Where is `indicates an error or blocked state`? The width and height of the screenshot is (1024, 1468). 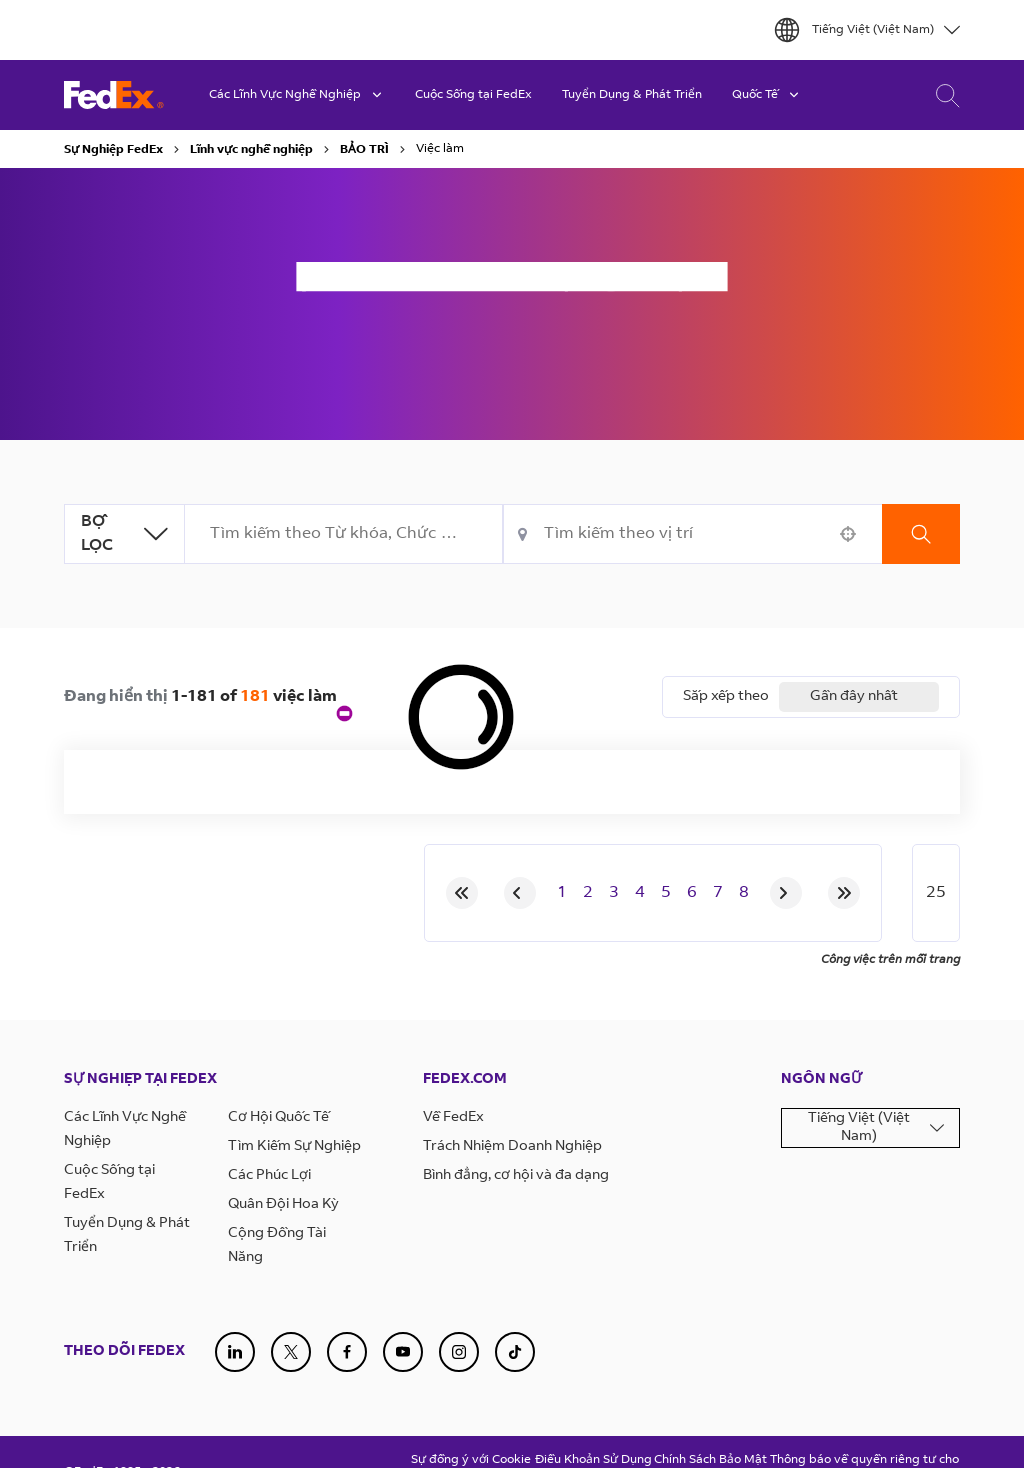 indicates an error or blocked state is located at coordinates (344, 713).